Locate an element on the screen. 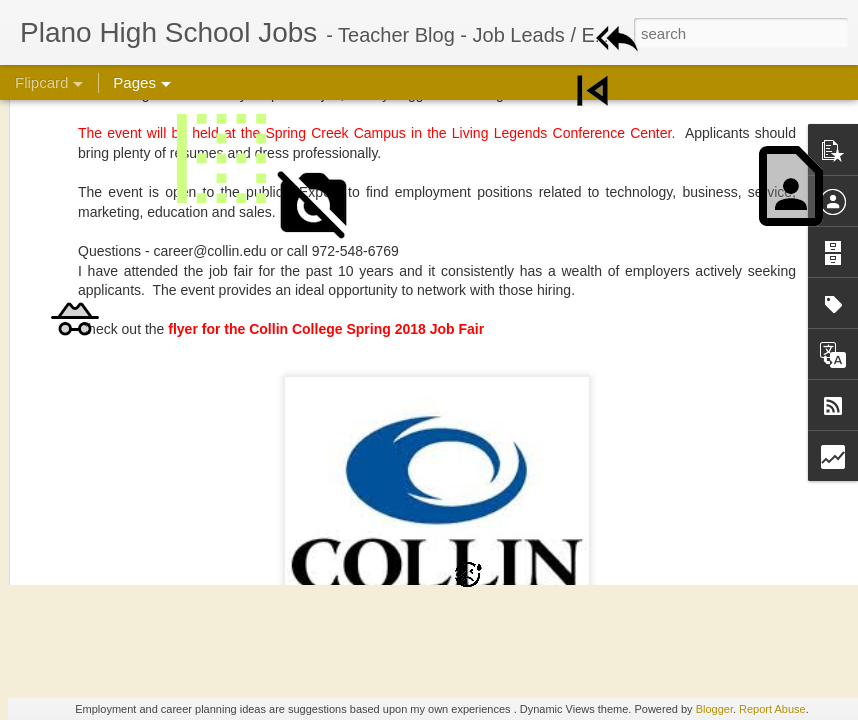 Image resolution: width=858 pixels, height=720 pixels. view contact details is located at coordinates (791, 186).